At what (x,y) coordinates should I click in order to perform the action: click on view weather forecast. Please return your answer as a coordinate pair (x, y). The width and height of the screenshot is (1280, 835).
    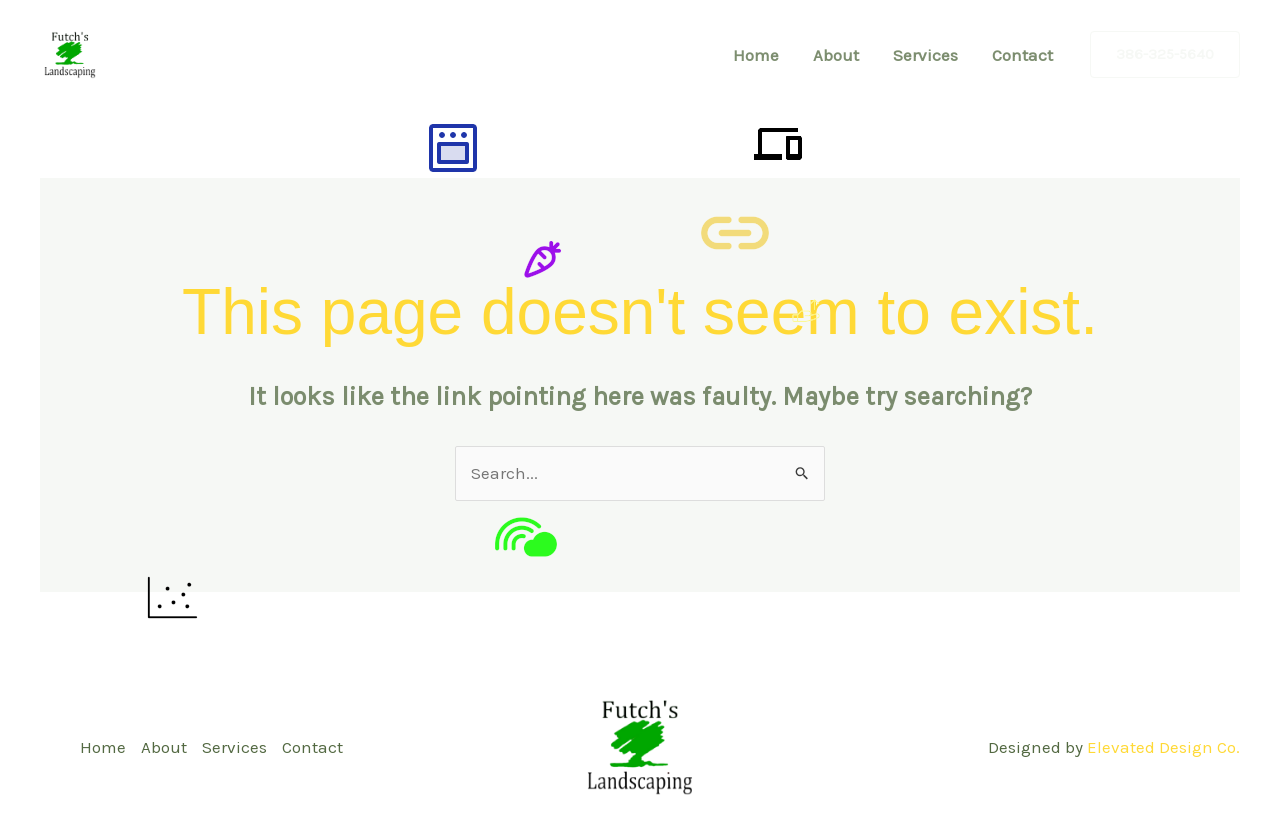
    Looking at the image, I should click on (526, 536).